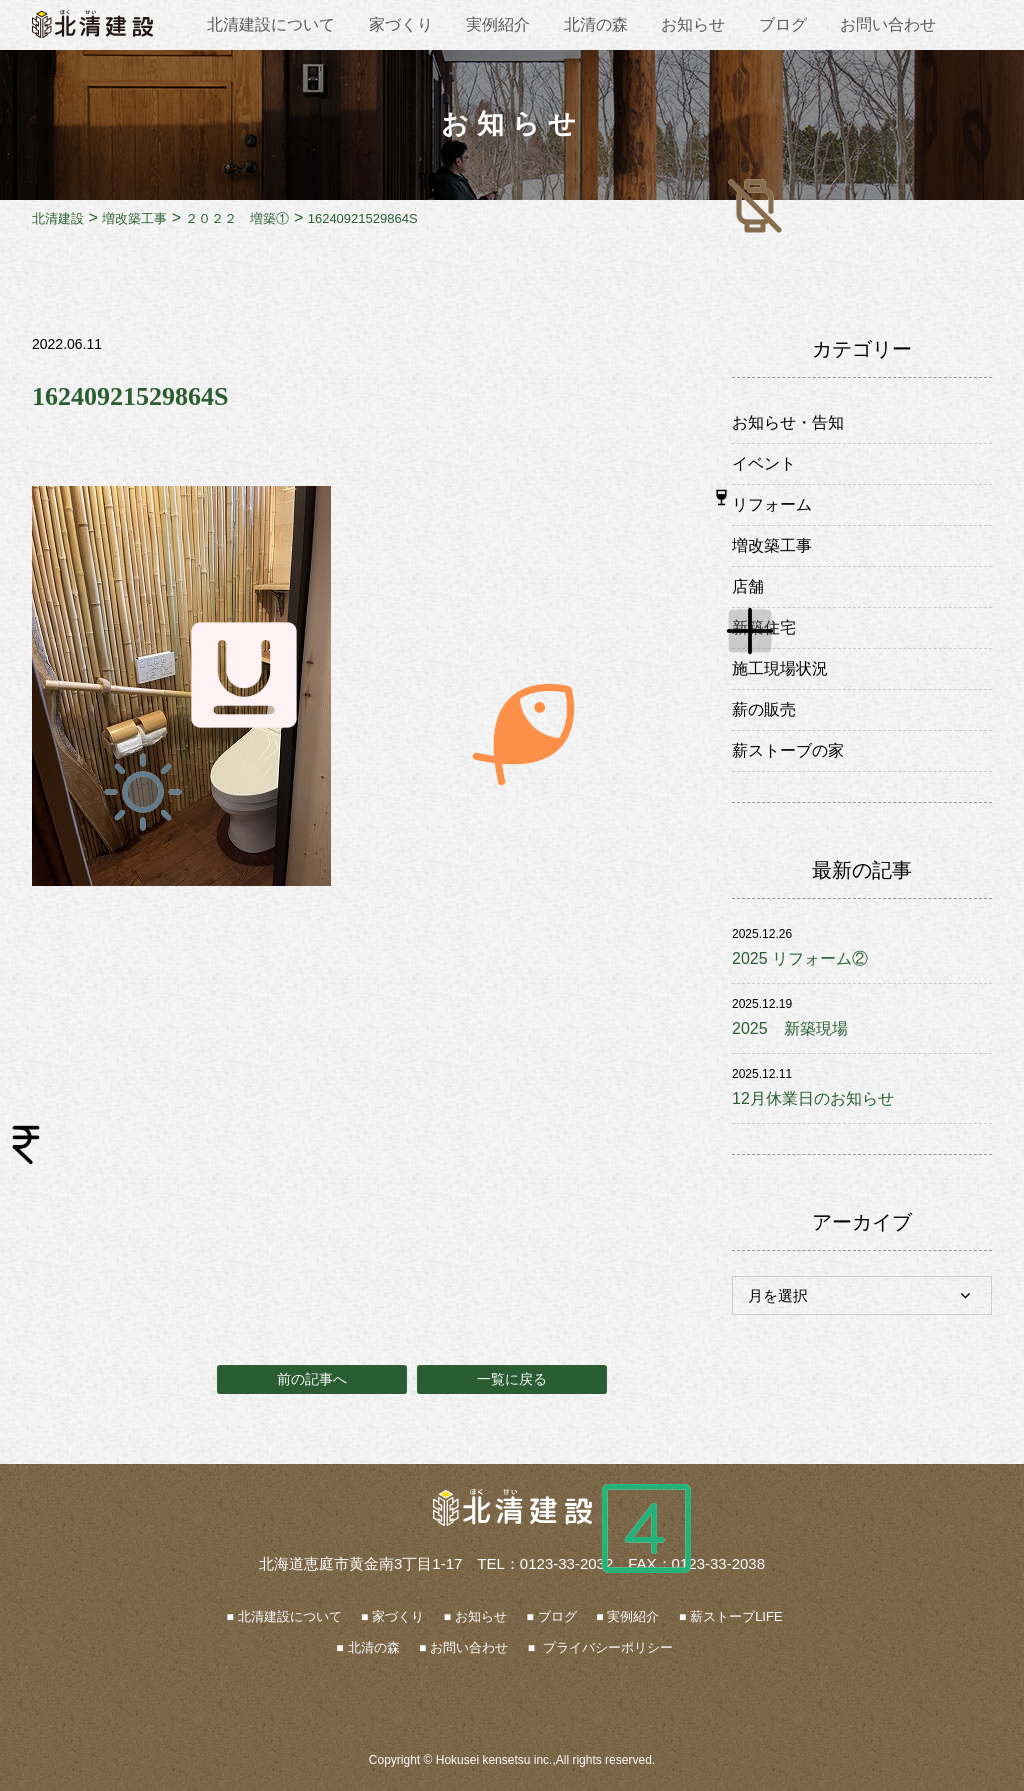 This screenshot has width=1024, height=1791. What do you see at coordinates (244, 675) in the screenshot?
I see `apply underline formatting to selected text` at bounding box center [244, 675].